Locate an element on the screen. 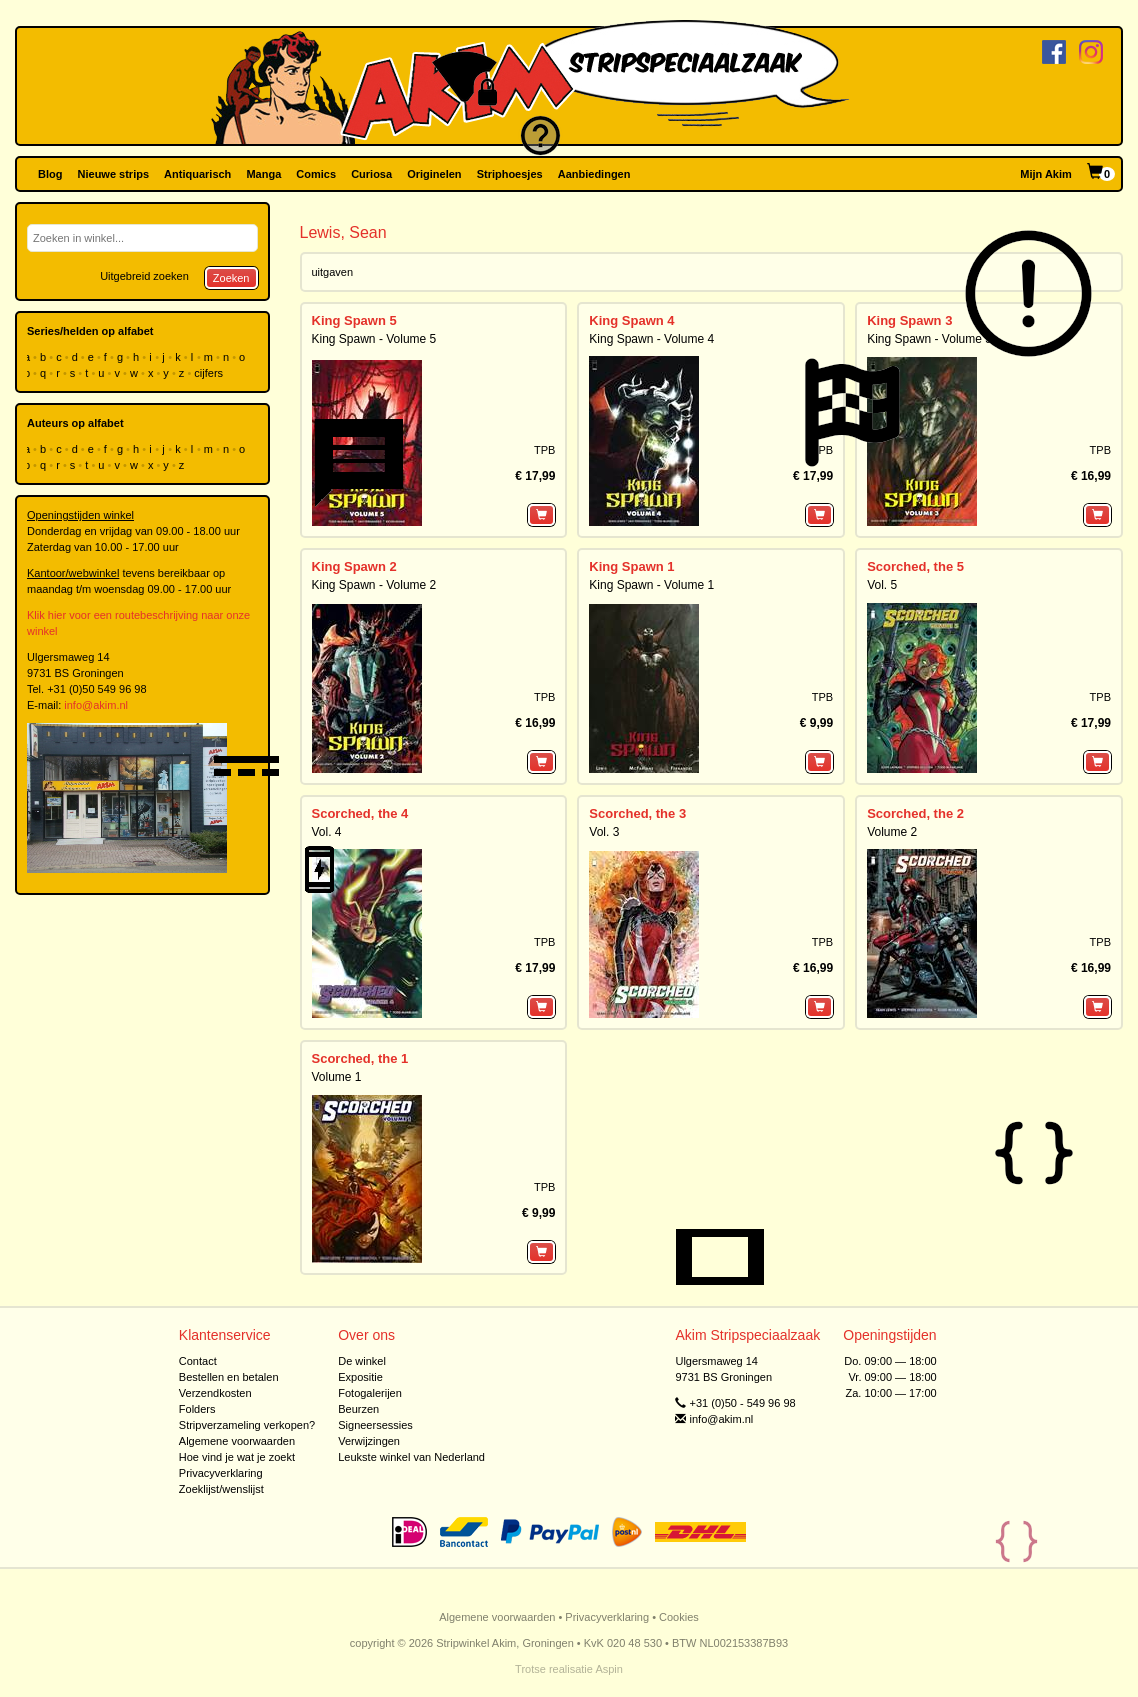  indicates completion or finish point is located at coordinates (852, 412).